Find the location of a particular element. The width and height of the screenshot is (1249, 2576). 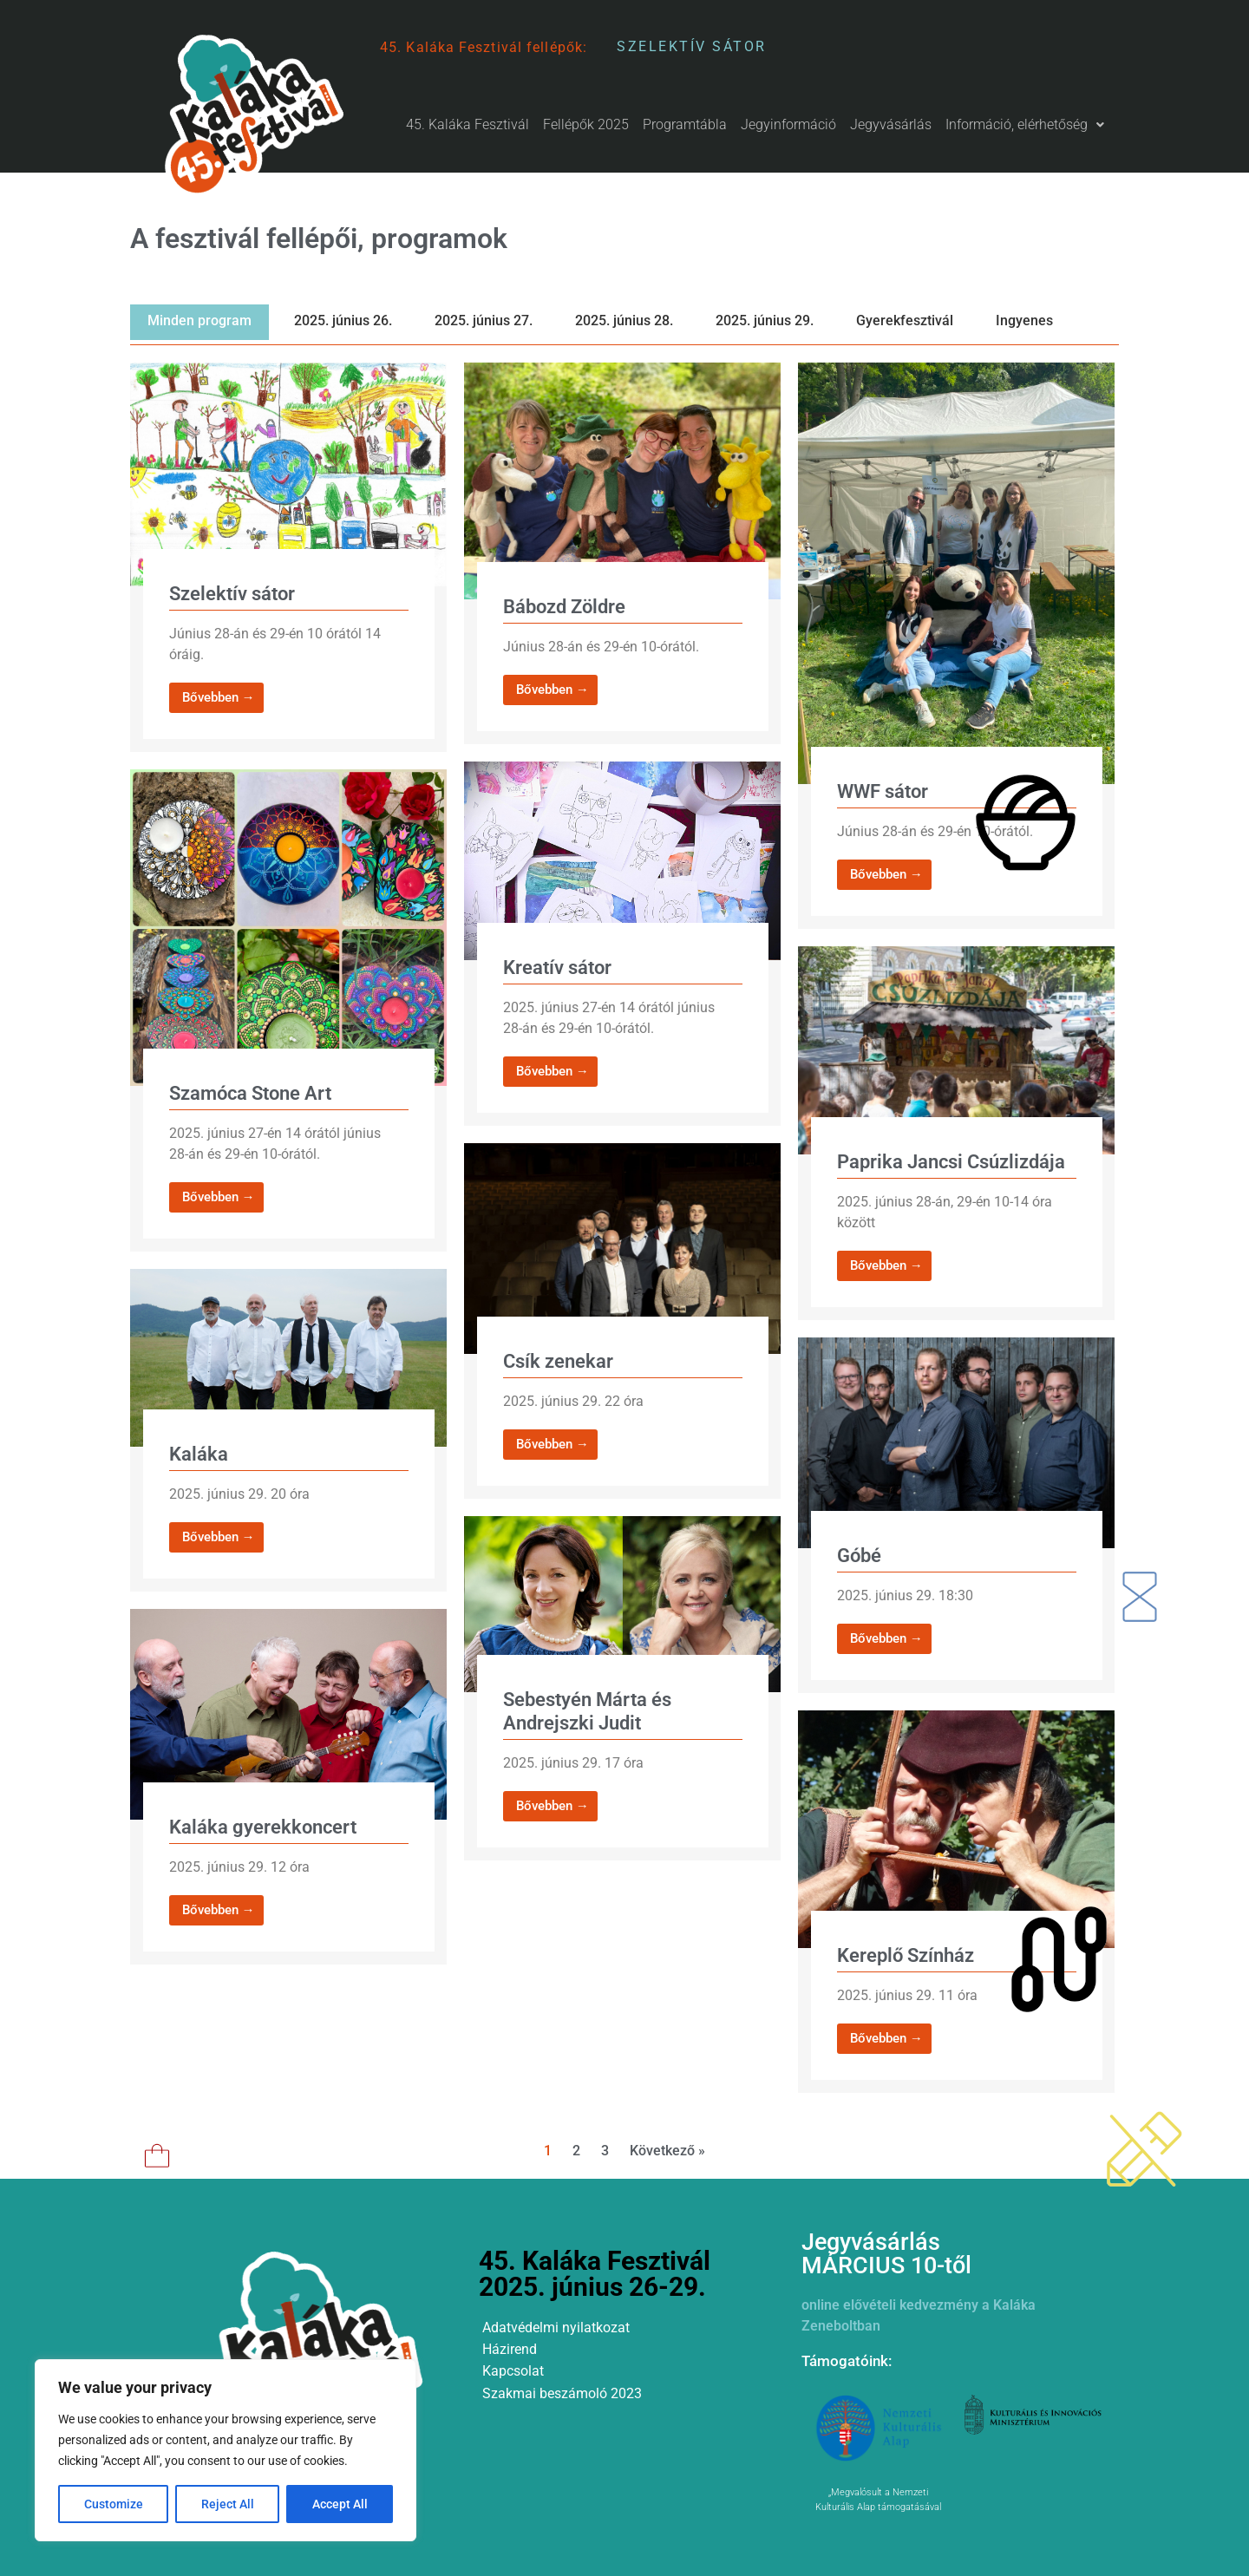

editing is disabled or unavailable is located at coordinates (1142, 2150).